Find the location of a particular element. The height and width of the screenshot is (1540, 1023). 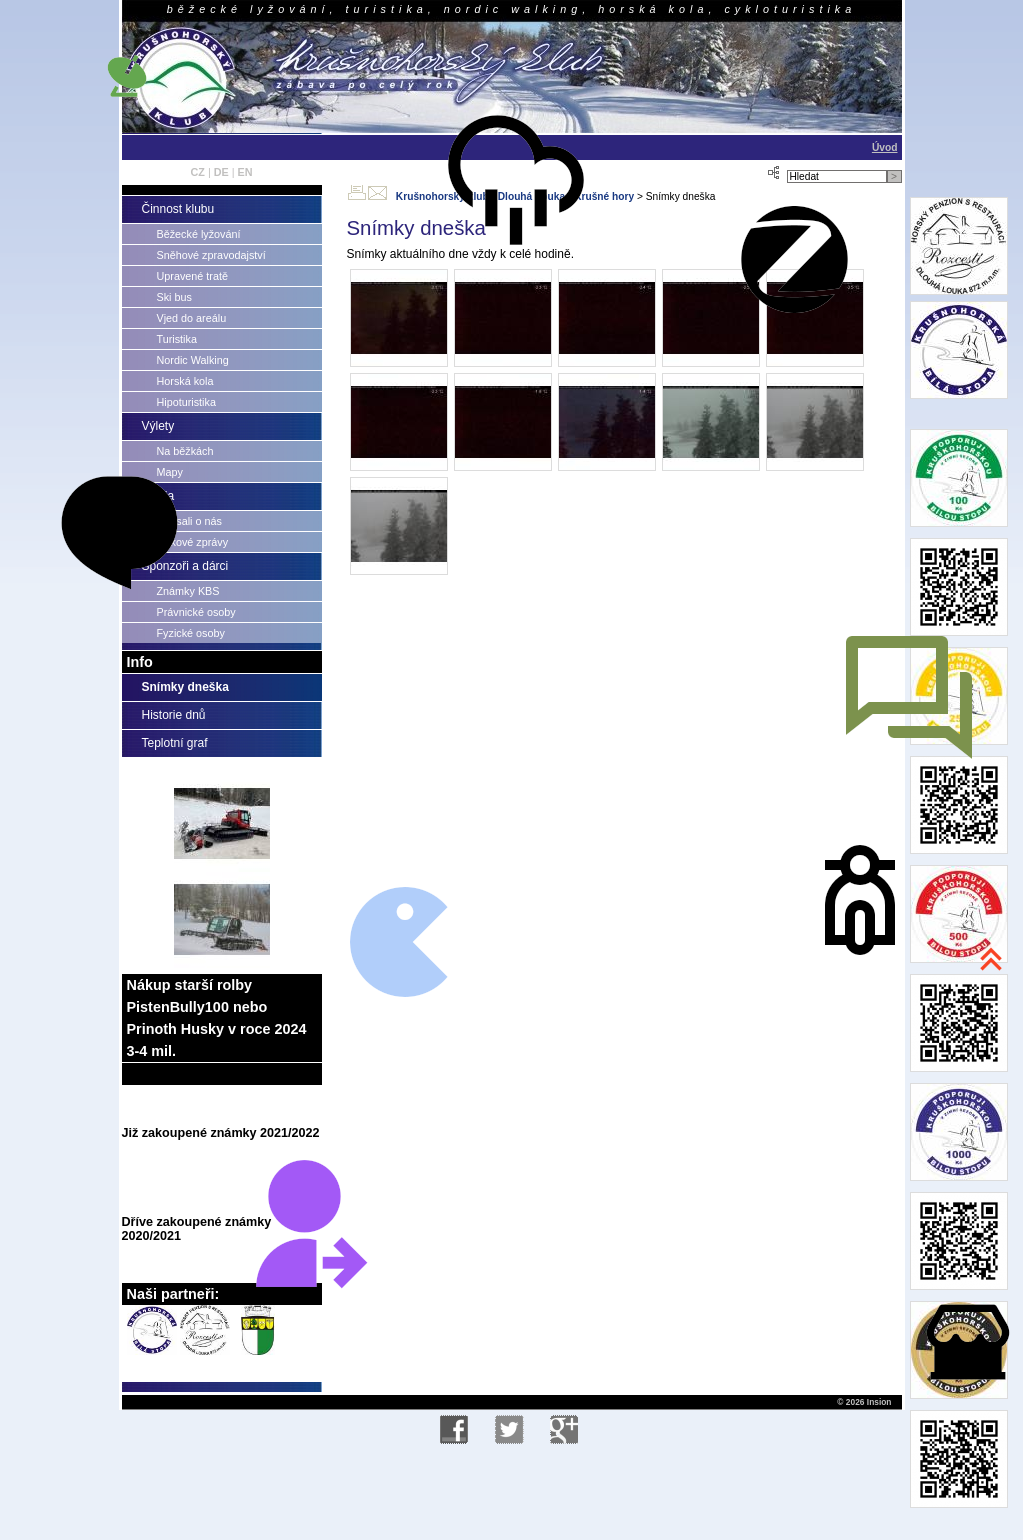

access radar or scanning features is located at coordinates (127, 76).